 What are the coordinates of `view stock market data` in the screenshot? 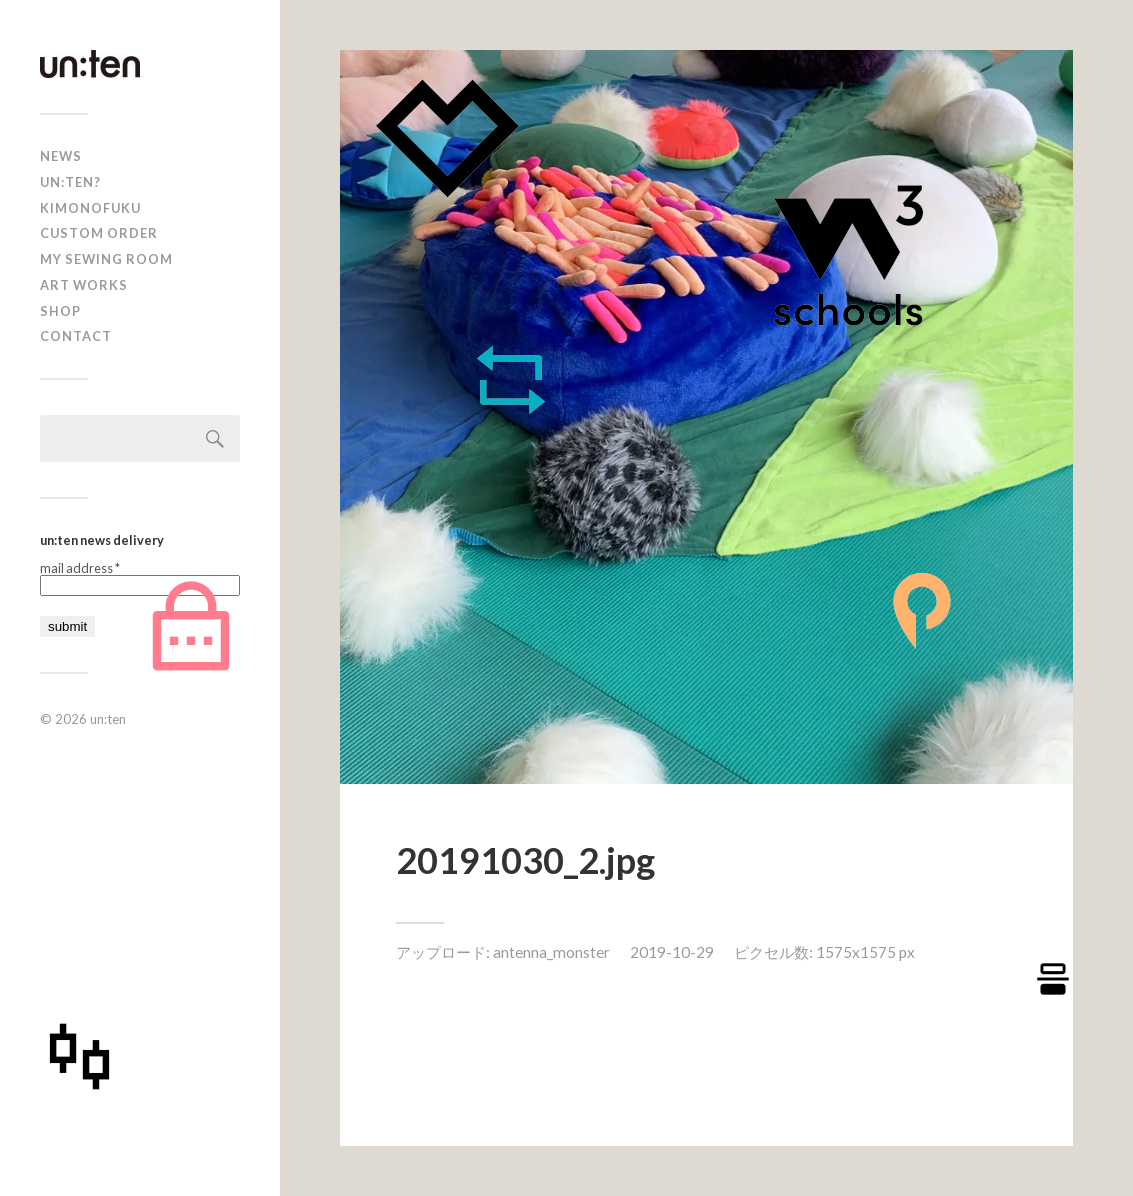 It's located at (79, 1056).